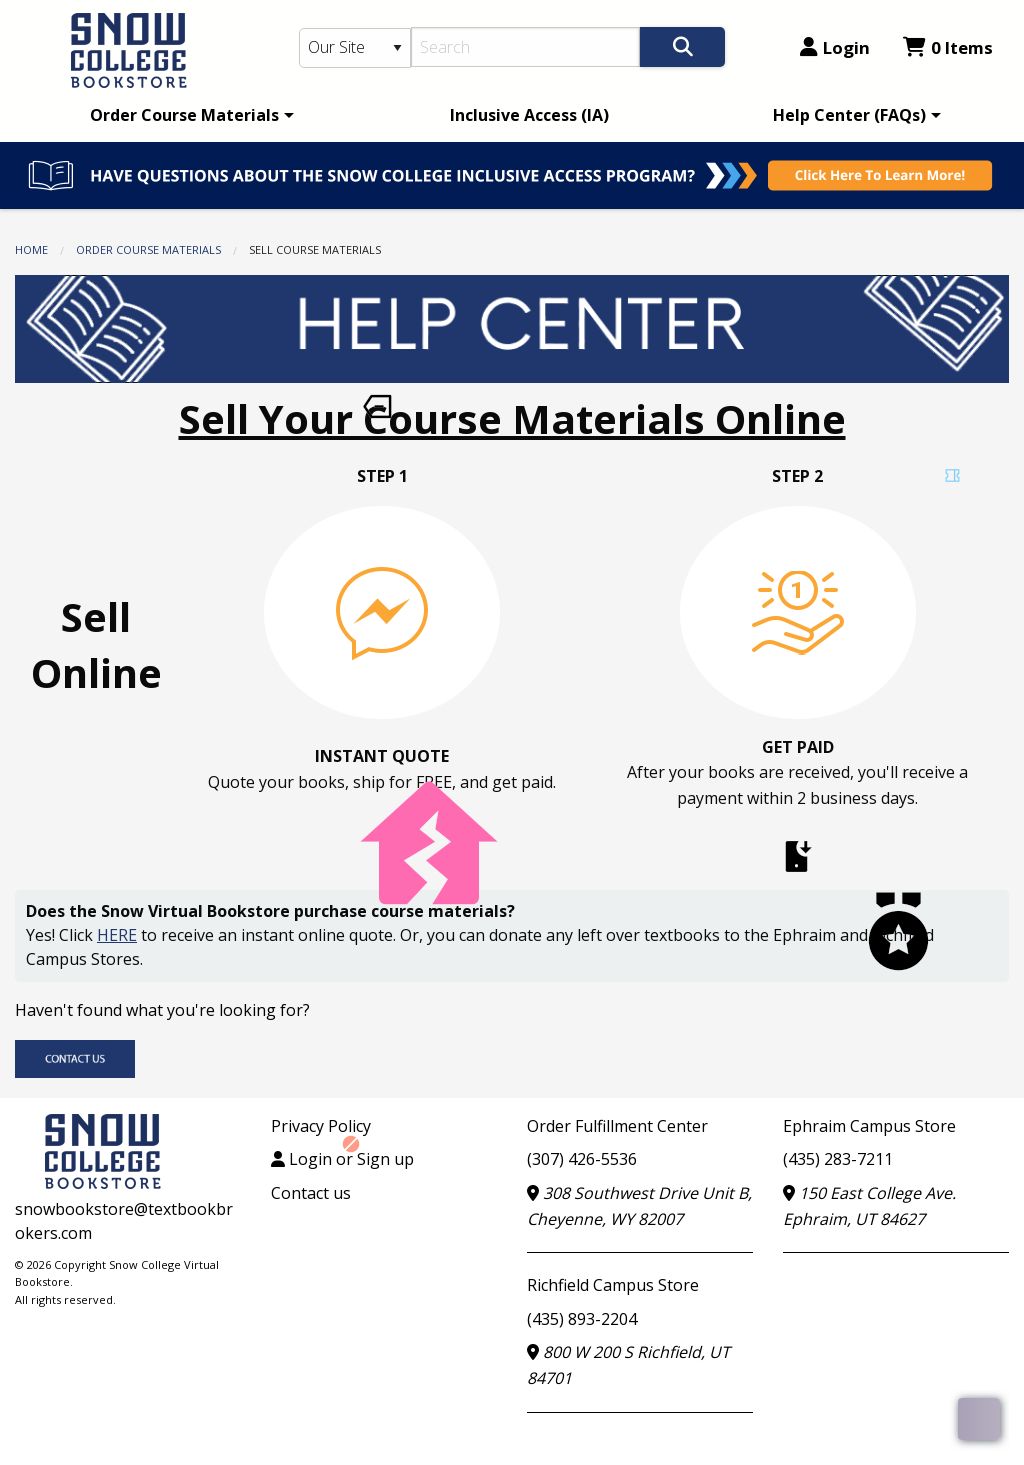 This screenshot has width=1024, height=1465. Describe the element at coordinates (351, 1144) in the screenshot. I see `indicates a prohibited or blocked action` at that location.